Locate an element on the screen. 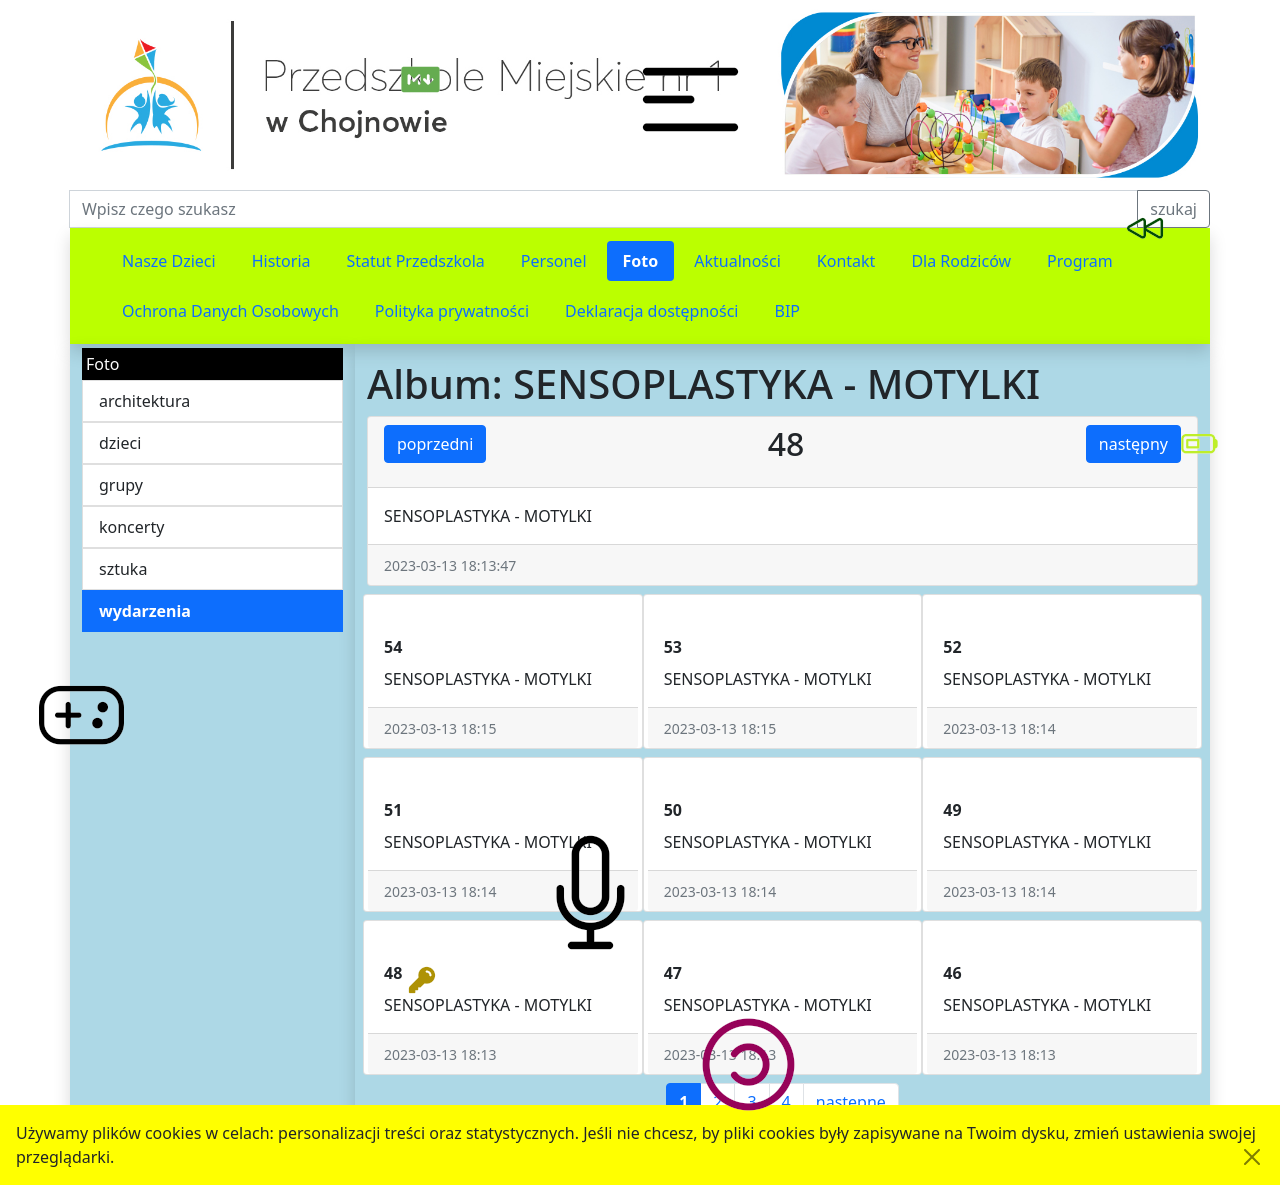 This screenshot has height=1185, width=1280. indicates battery at 50% charge level is located at coordinates (1199, 442).